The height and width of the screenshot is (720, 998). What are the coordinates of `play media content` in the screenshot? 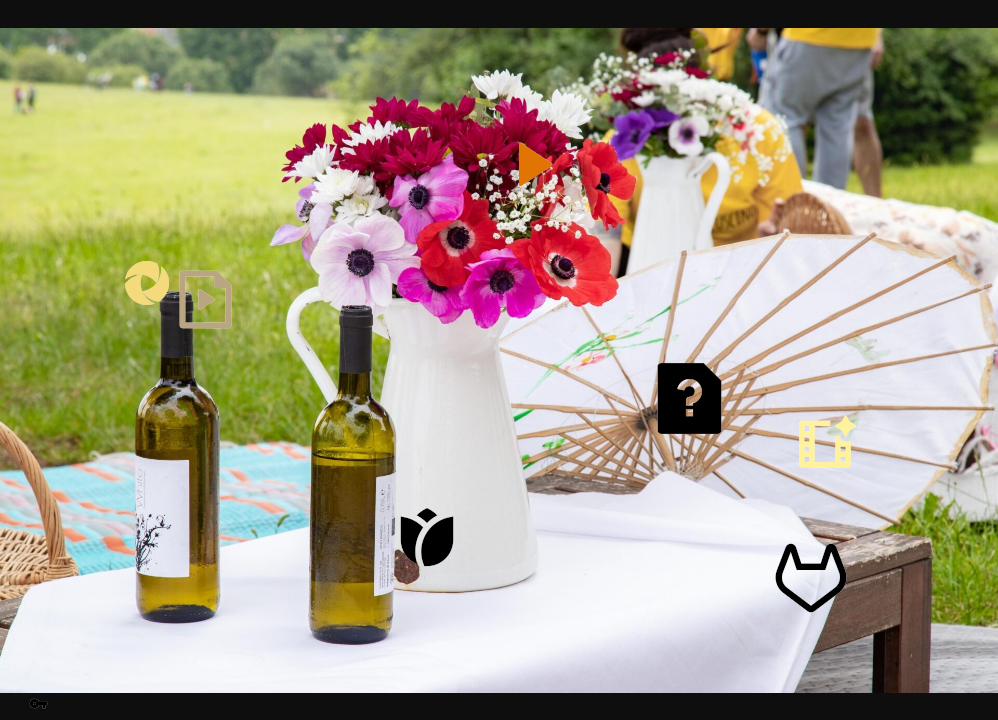 It's located at (530, 164).